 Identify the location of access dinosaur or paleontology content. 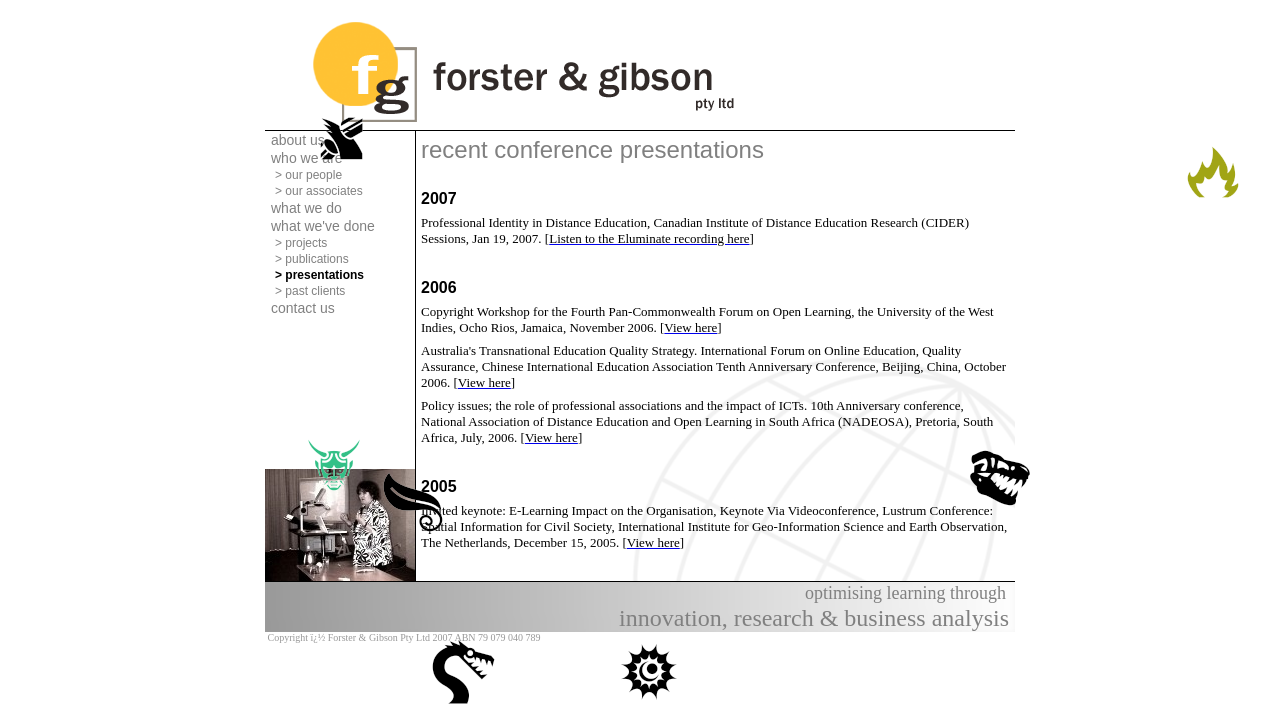
(1000, 478).